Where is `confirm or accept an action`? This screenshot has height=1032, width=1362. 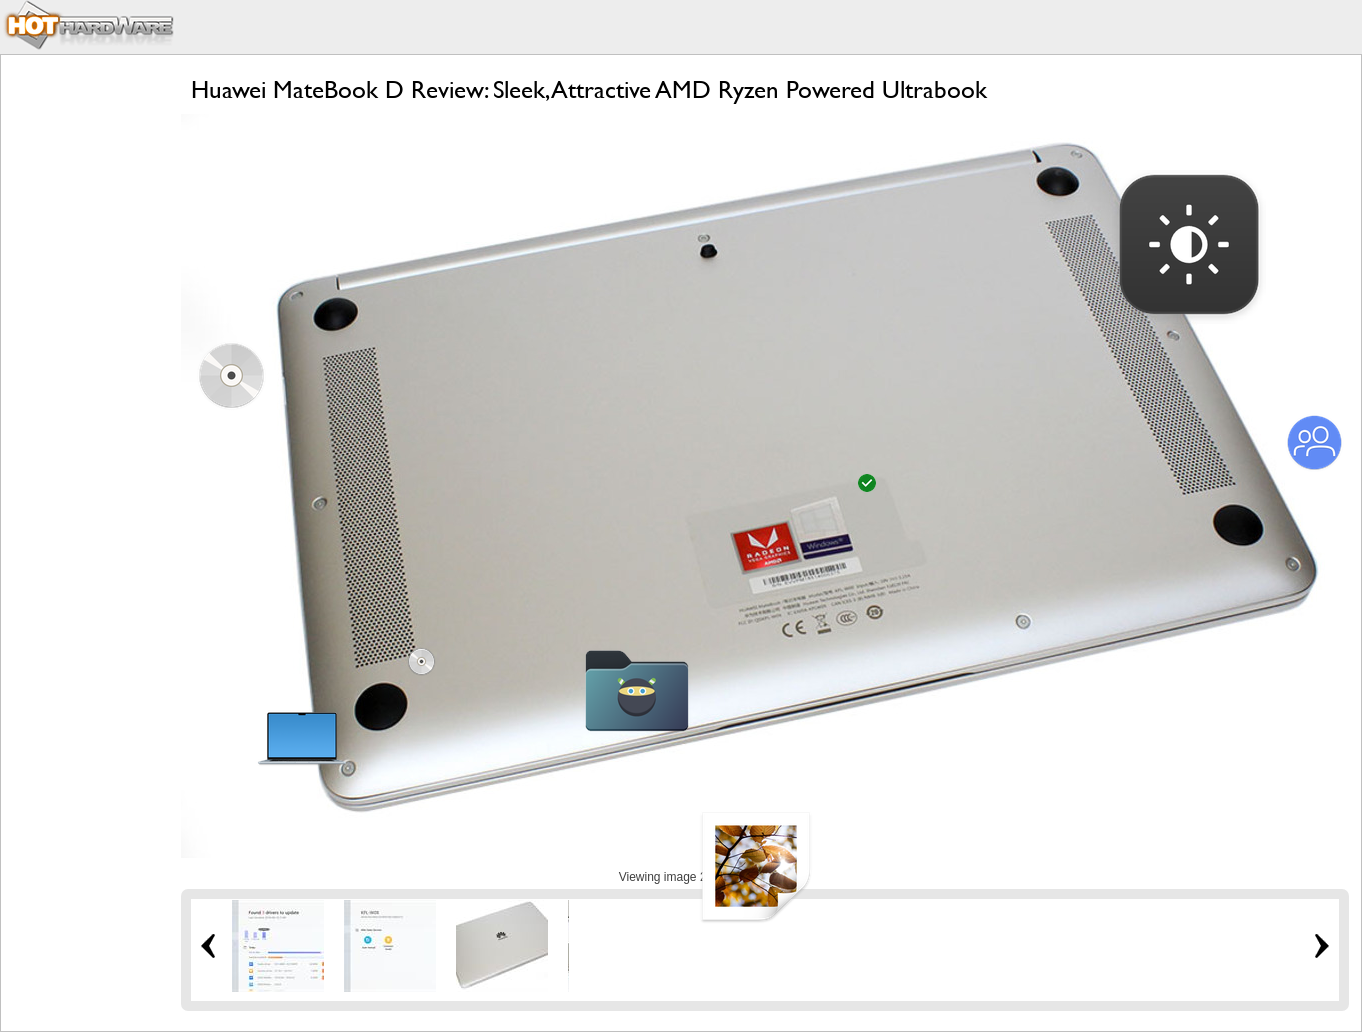
confirm or accept an action is located at coordinates (867, 483).